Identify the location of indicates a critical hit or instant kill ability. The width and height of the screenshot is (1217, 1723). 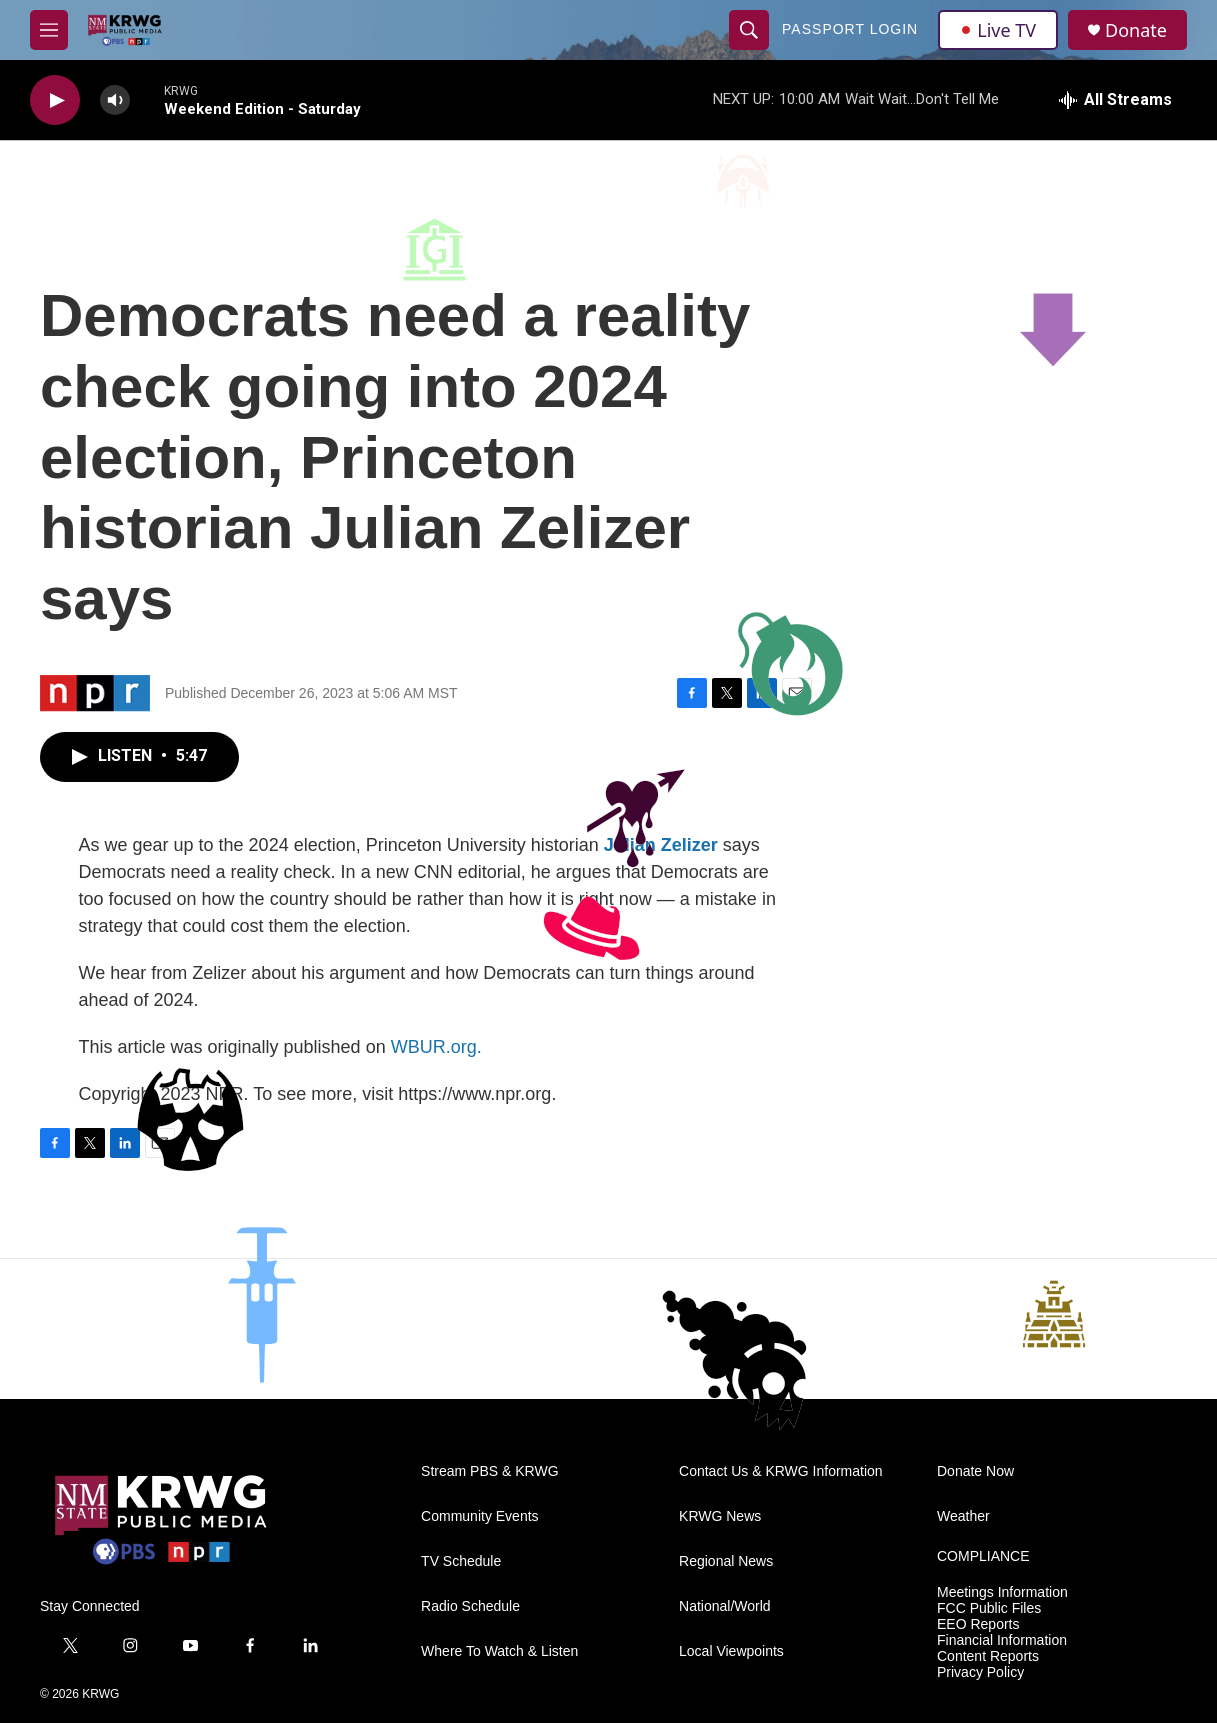
(735, 1362).